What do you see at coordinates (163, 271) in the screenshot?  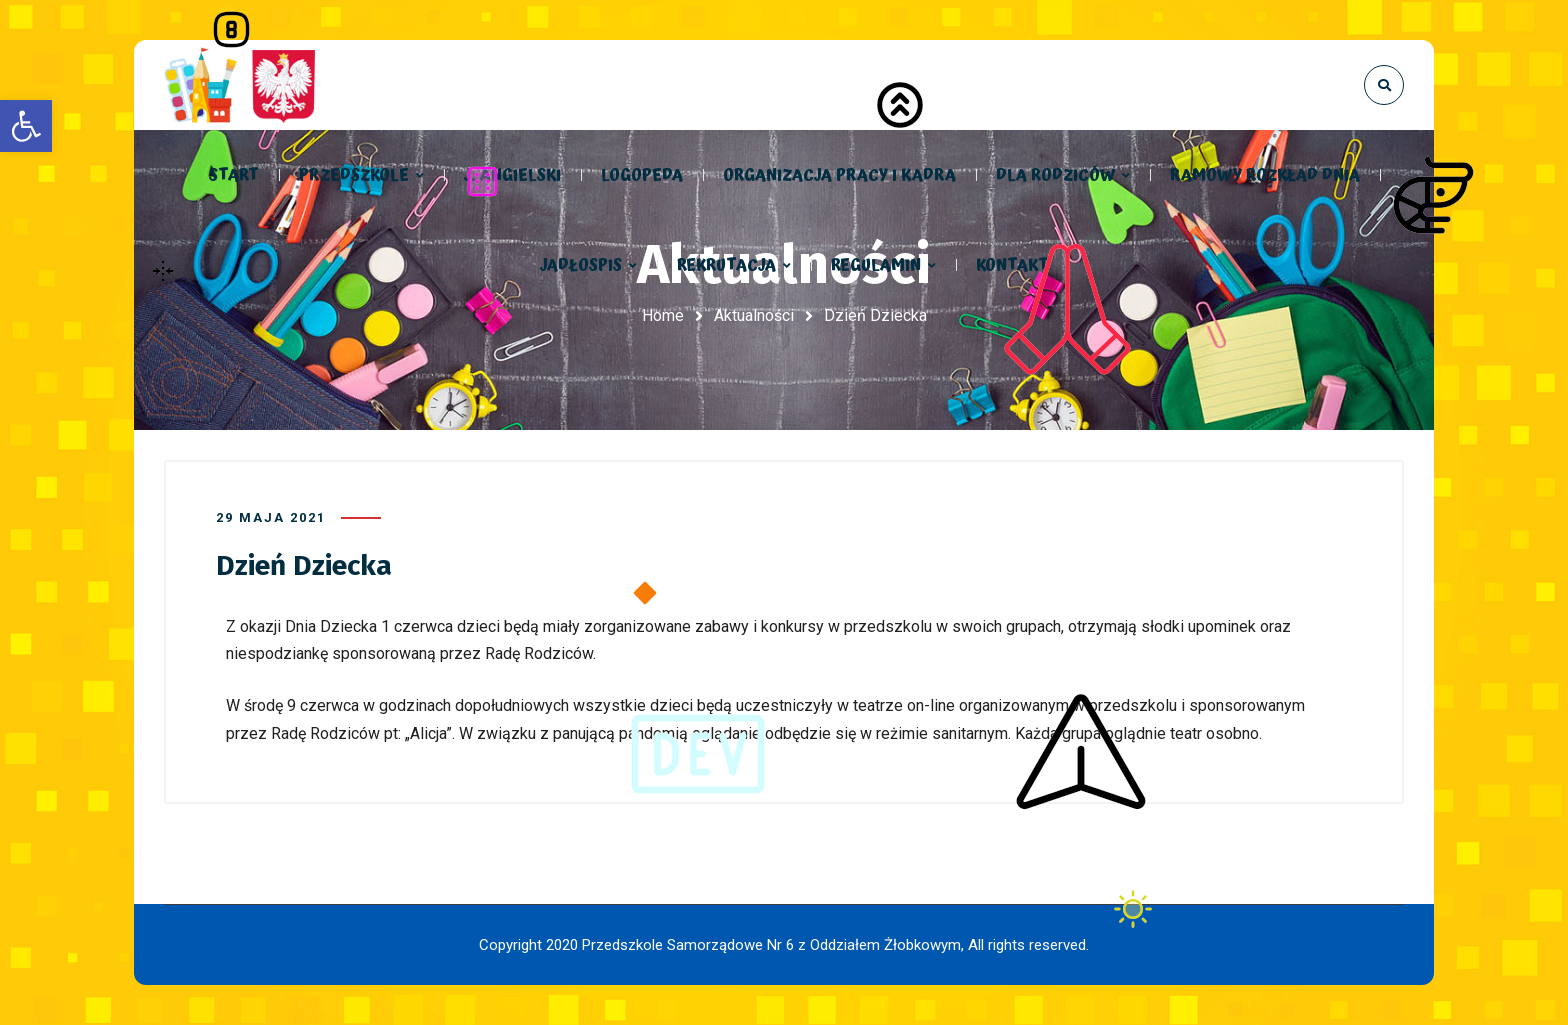 I see `collapse content horizontally` at bounding box center [163, 271].